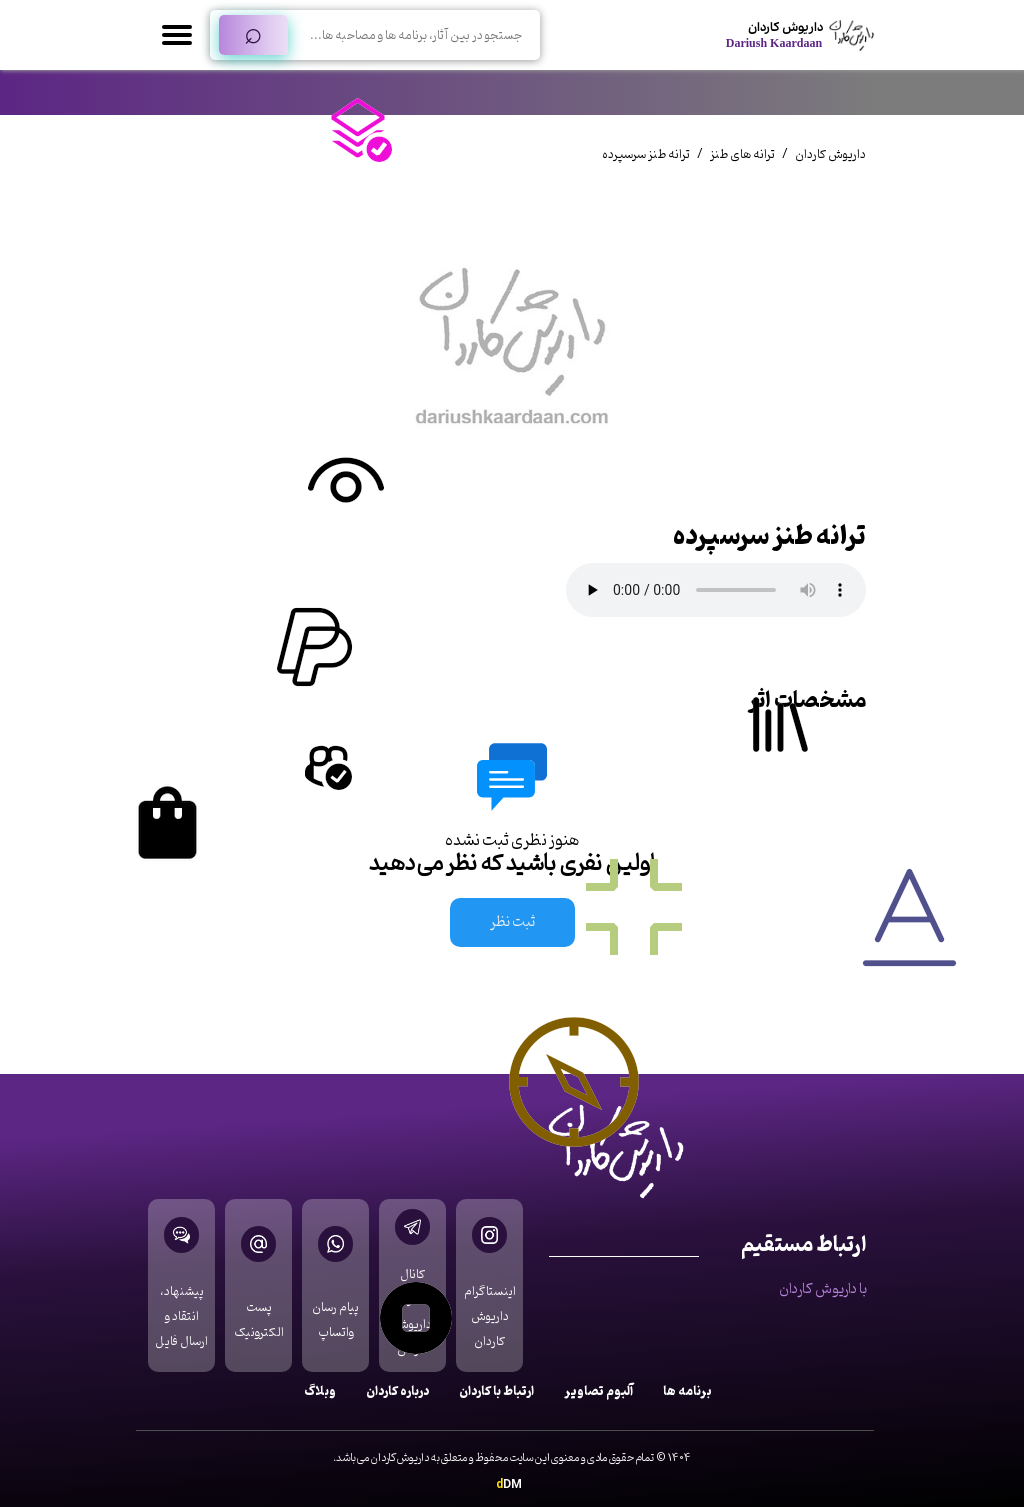 The image size is (1024, 1507). Describe the element at coordinates (909, 919) in the screenshot. I see `apply underline formatting to selected text` at that location.